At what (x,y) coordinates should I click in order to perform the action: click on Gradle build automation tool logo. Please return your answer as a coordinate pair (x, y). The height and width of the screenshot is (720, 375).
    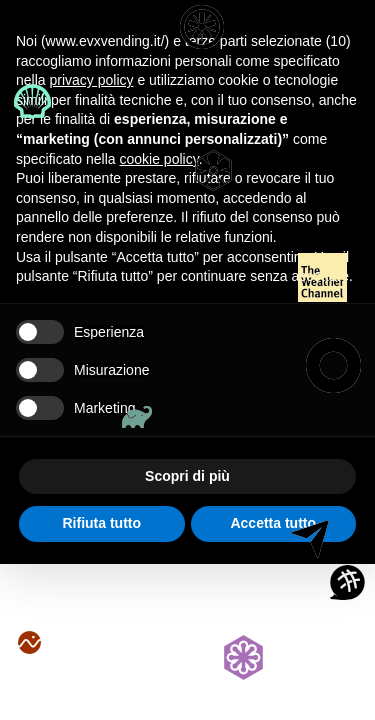
    Looking at the image, I should click on (137, 417).